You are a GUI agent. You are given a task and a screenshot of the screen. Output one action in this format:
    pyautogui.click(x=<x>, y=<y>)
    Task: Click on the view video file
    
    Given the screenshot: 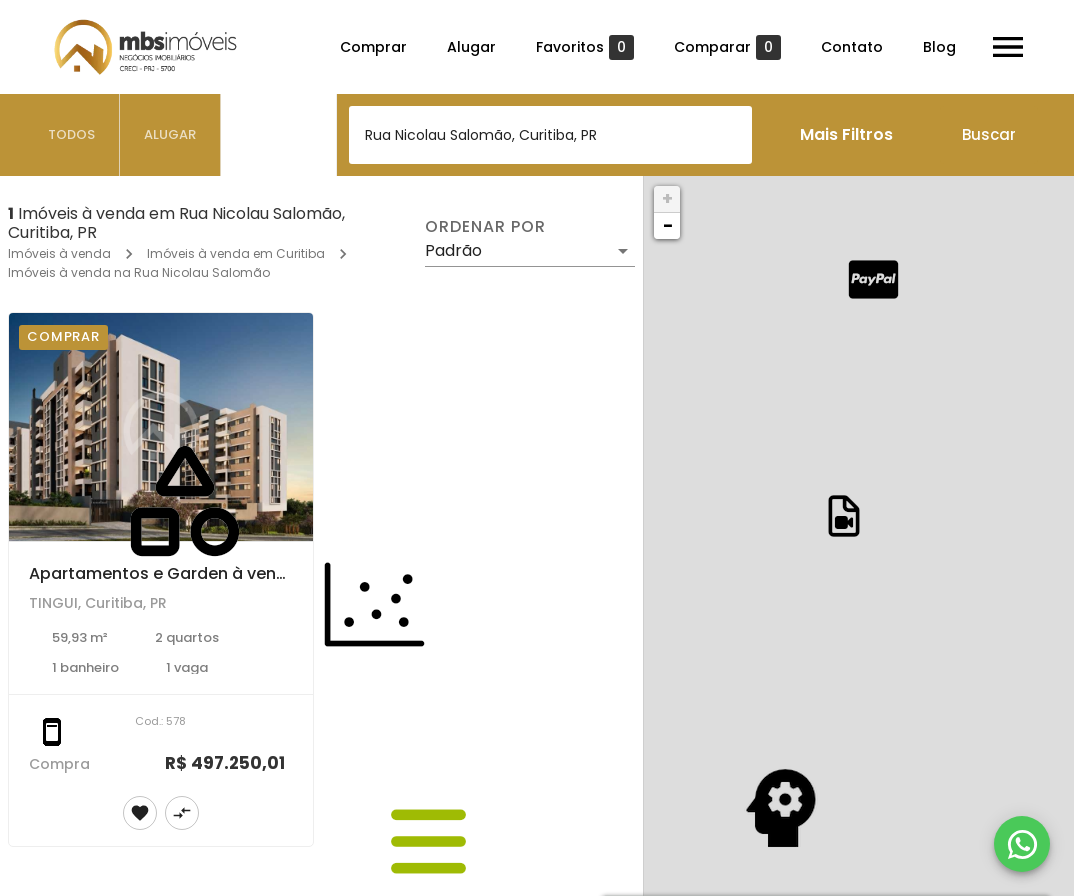 What is the action you would take?
    pyautogui.click(x=844, y=516)
    